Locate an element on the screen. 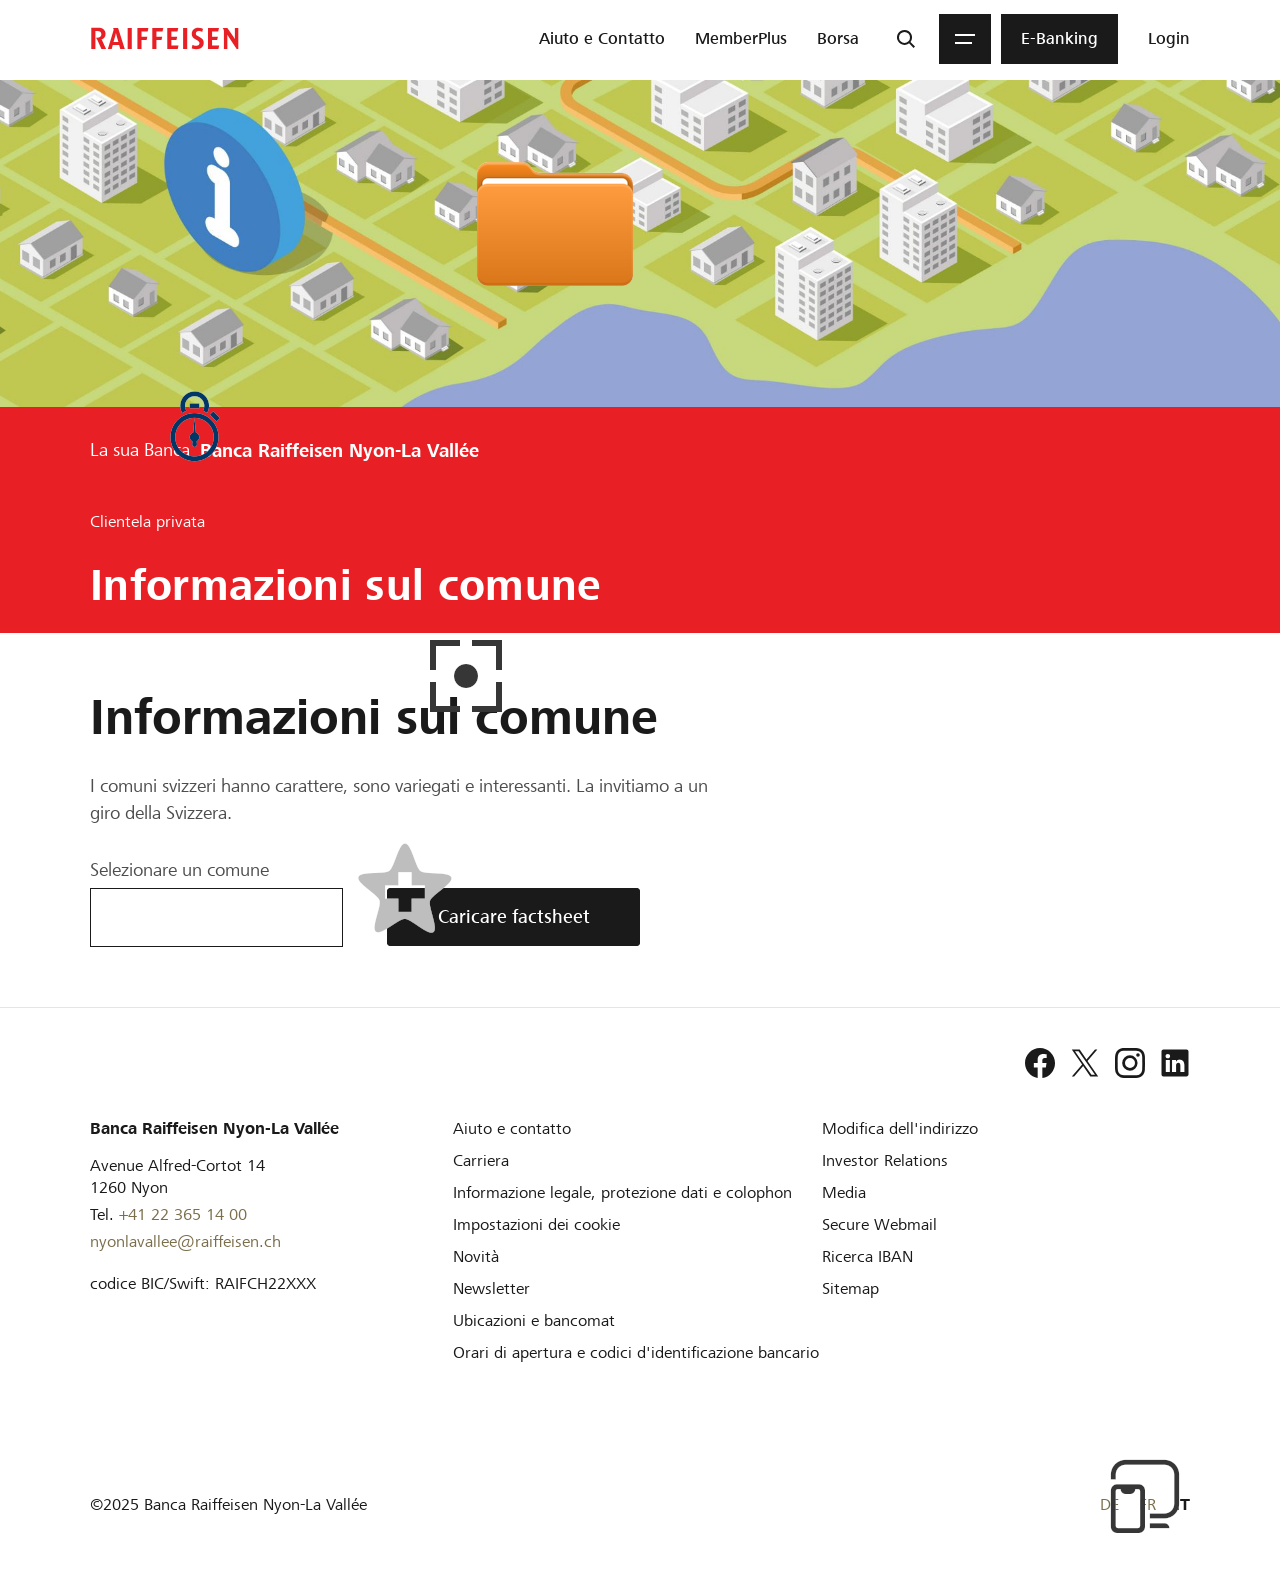 Image resolution: width=1280 pixels, height=1596 pixels. open system profiler to analyze performance is located at coordinates (194, 427).